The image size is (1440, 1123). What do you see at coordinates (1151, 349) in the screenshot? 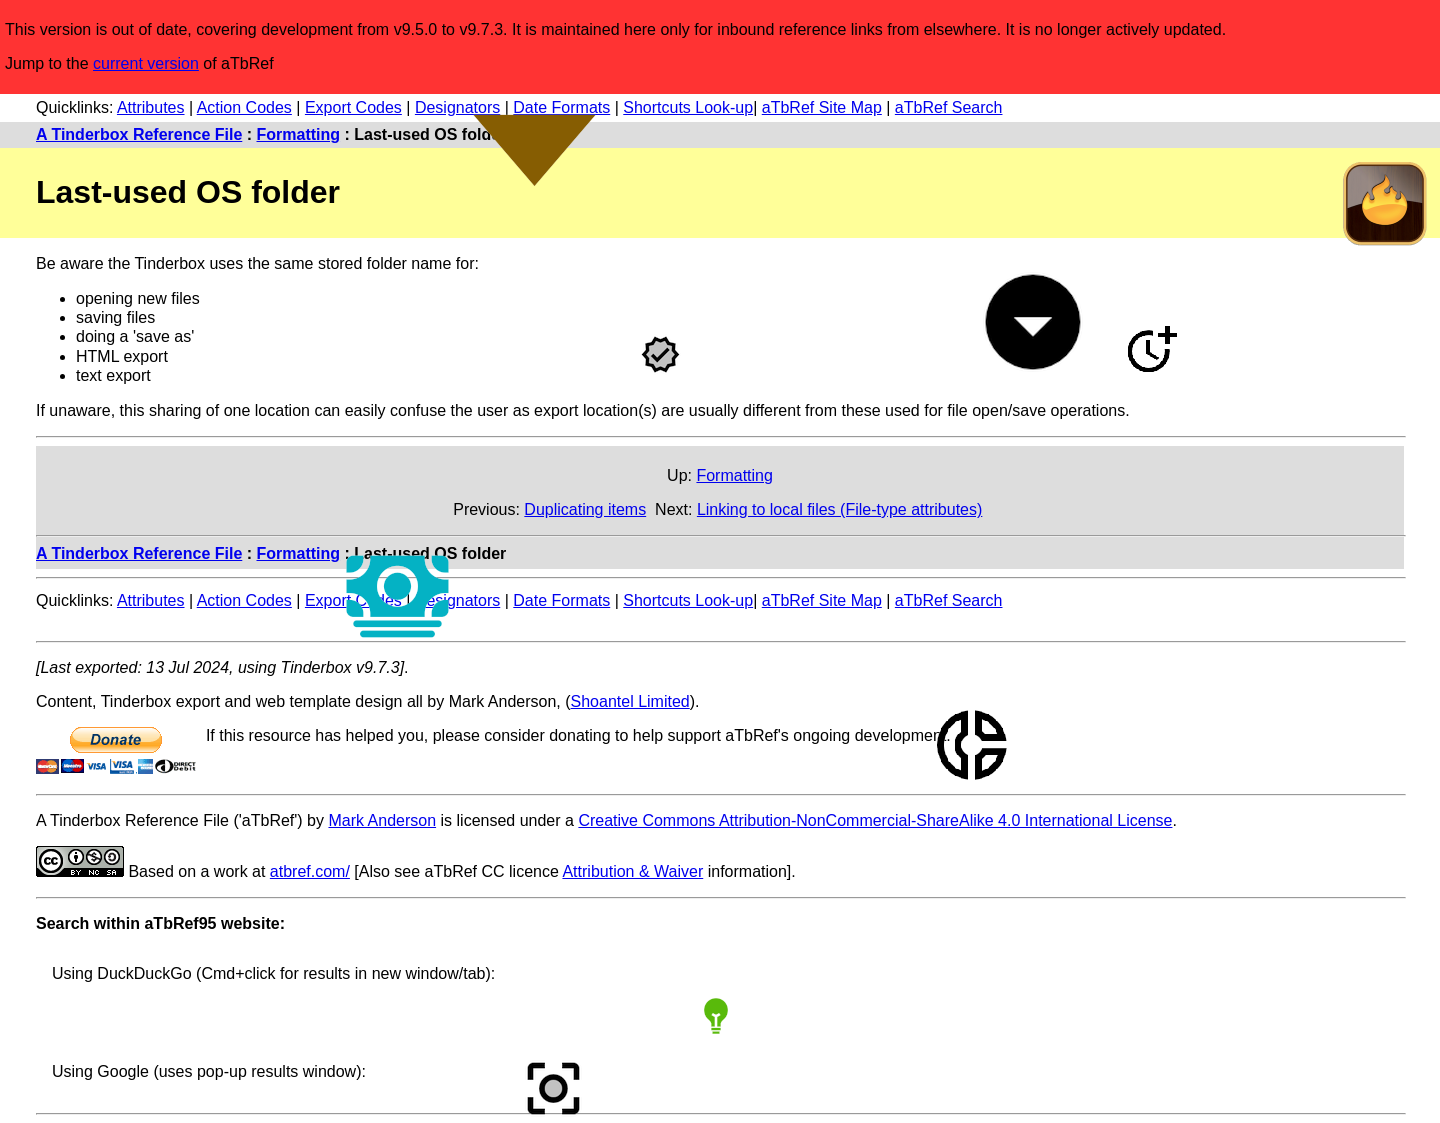
I see `add more time to a timer or deadline` at bounding box center [1151, 349].